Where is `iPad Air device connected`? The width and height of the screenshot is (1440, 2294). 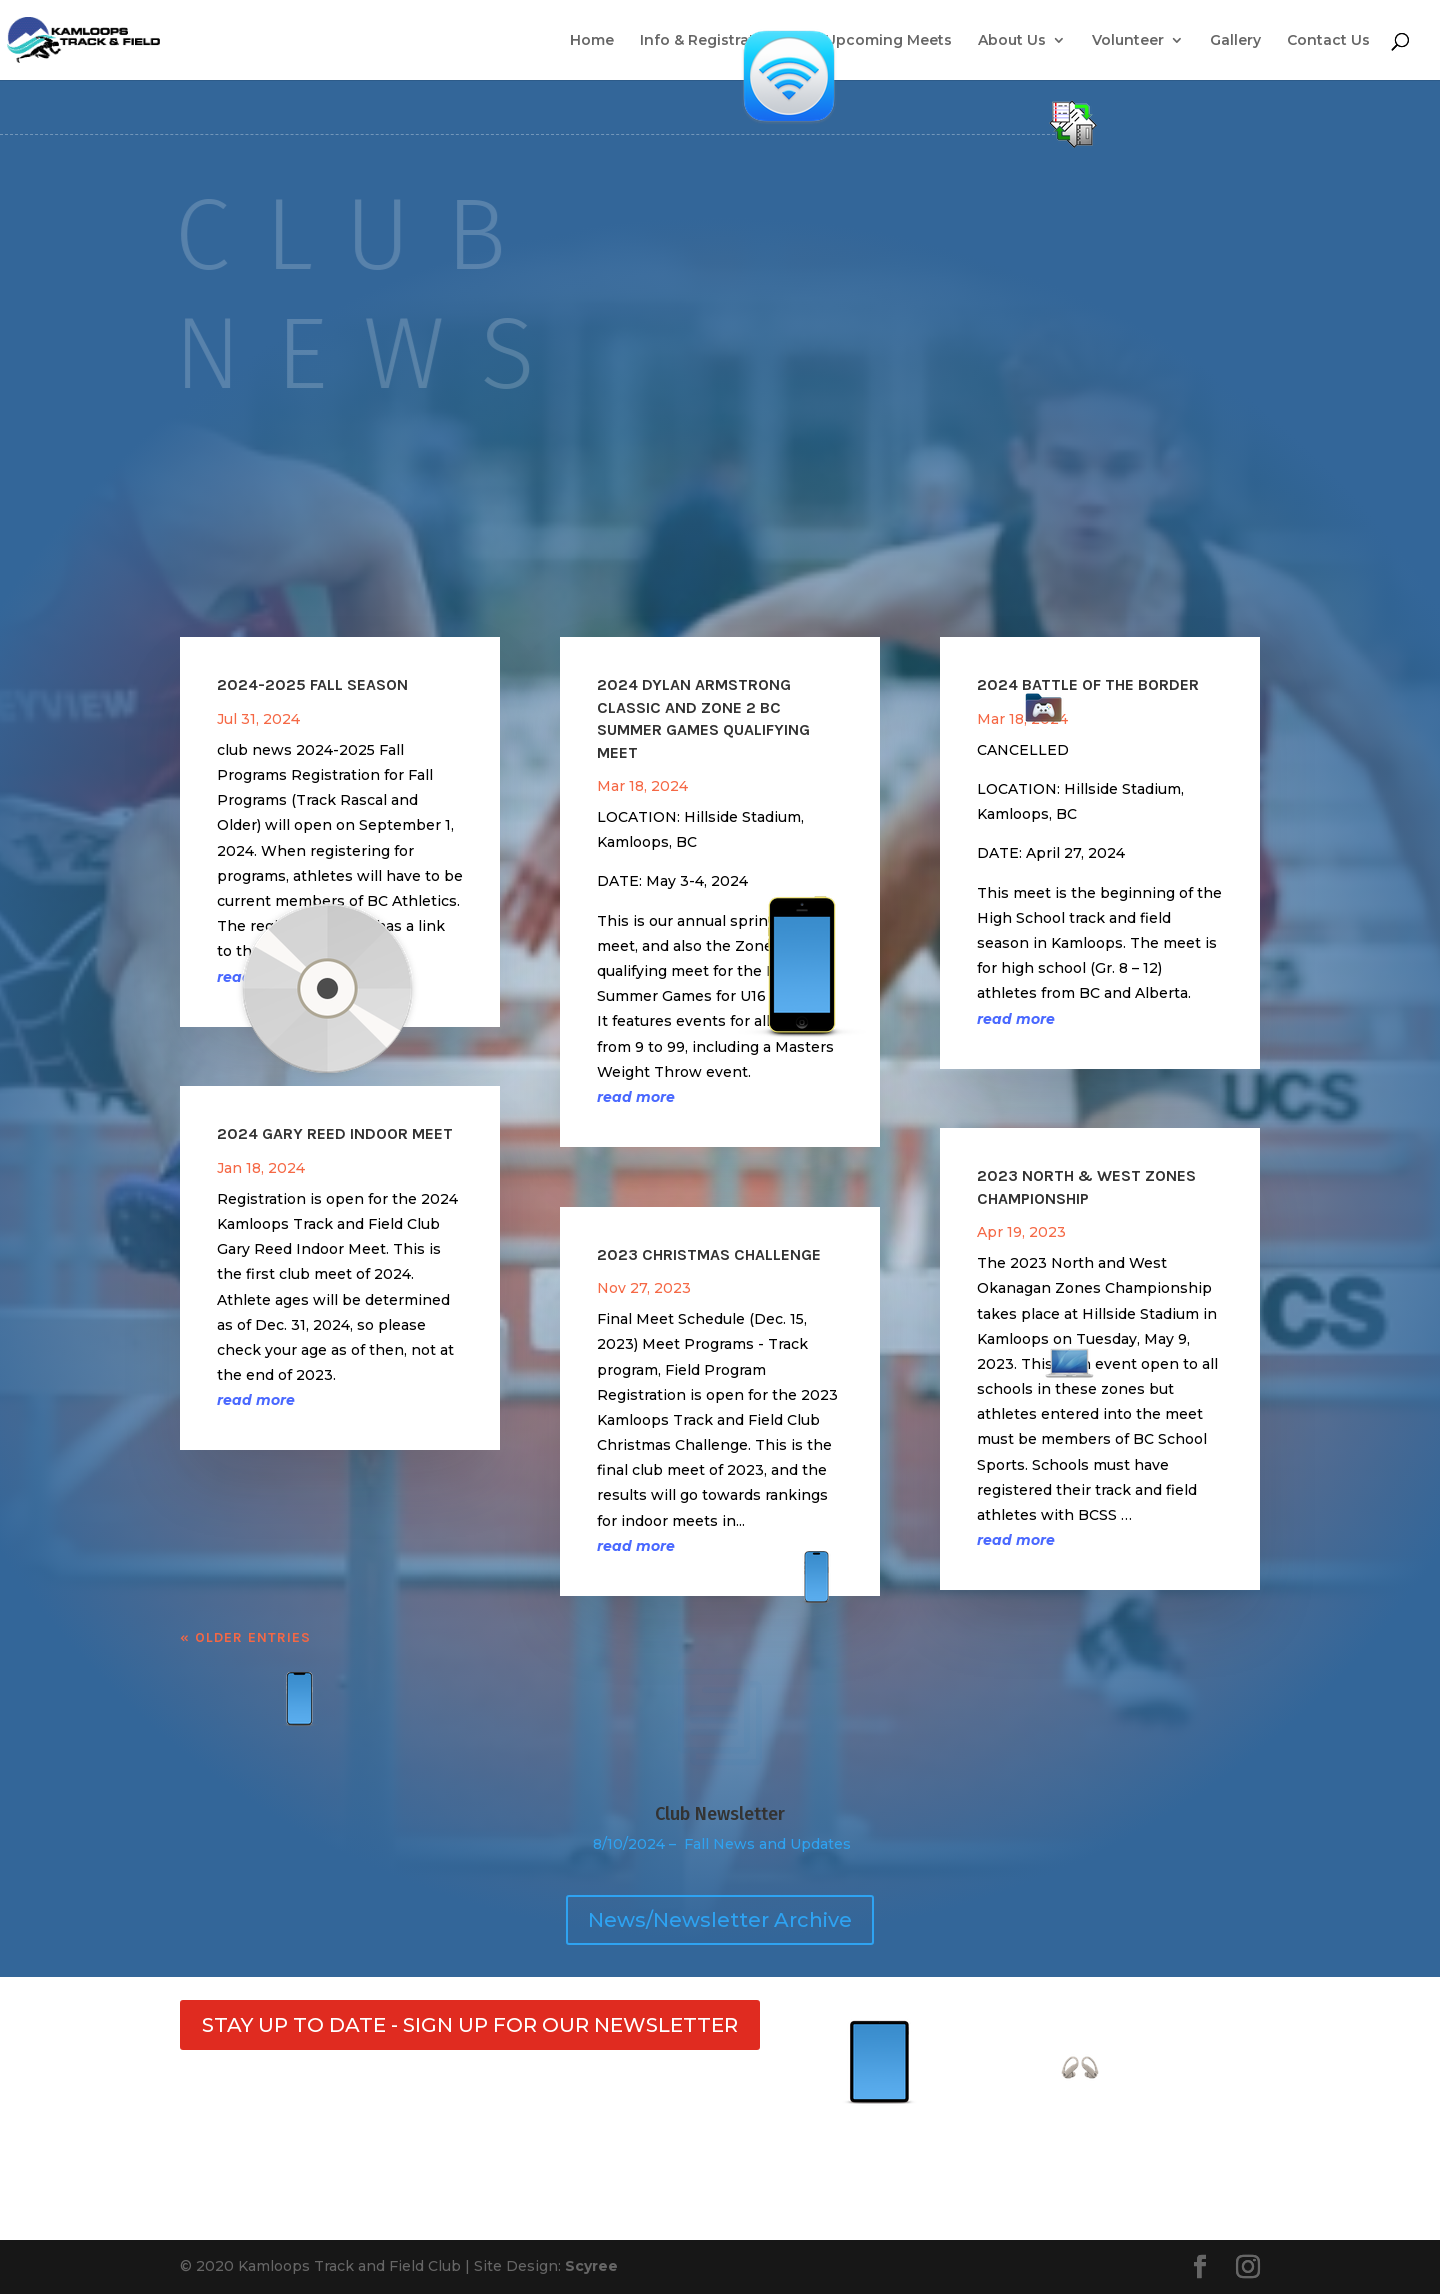
iPad Air device connected is located at coordinates (879, 2062).